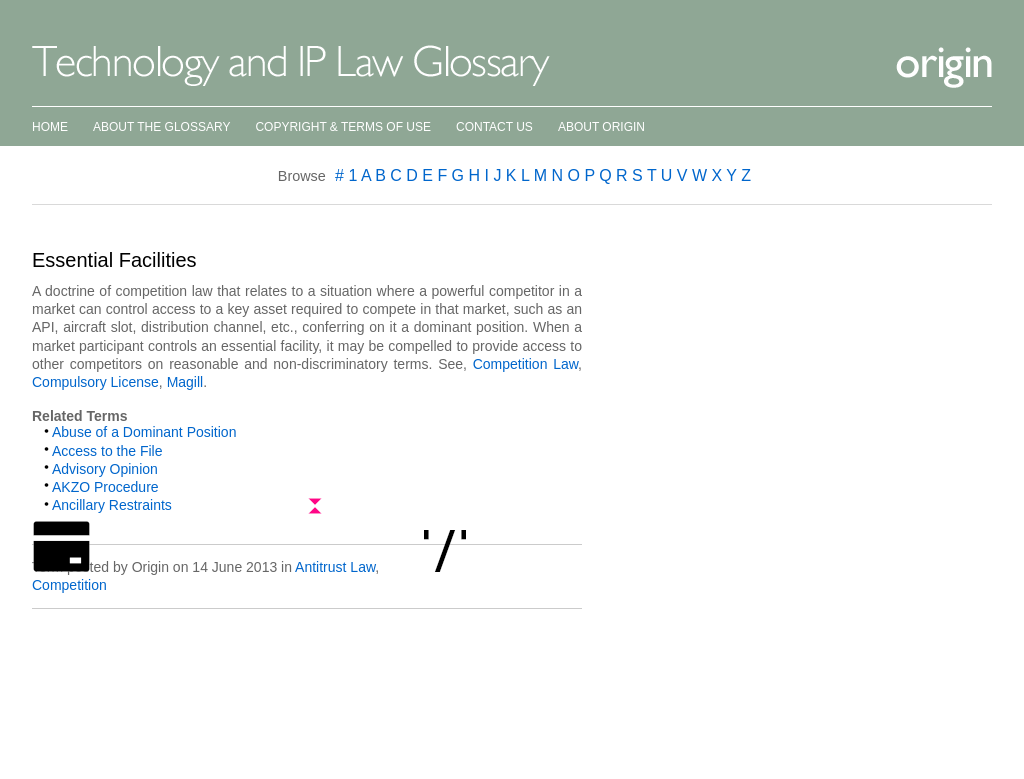 The height and width of the screenshot is (779, 1024). What do you see at coordinates (445, 551) in the screenshot?
I see `access slash commands menu` at bounding box center [445, 551].